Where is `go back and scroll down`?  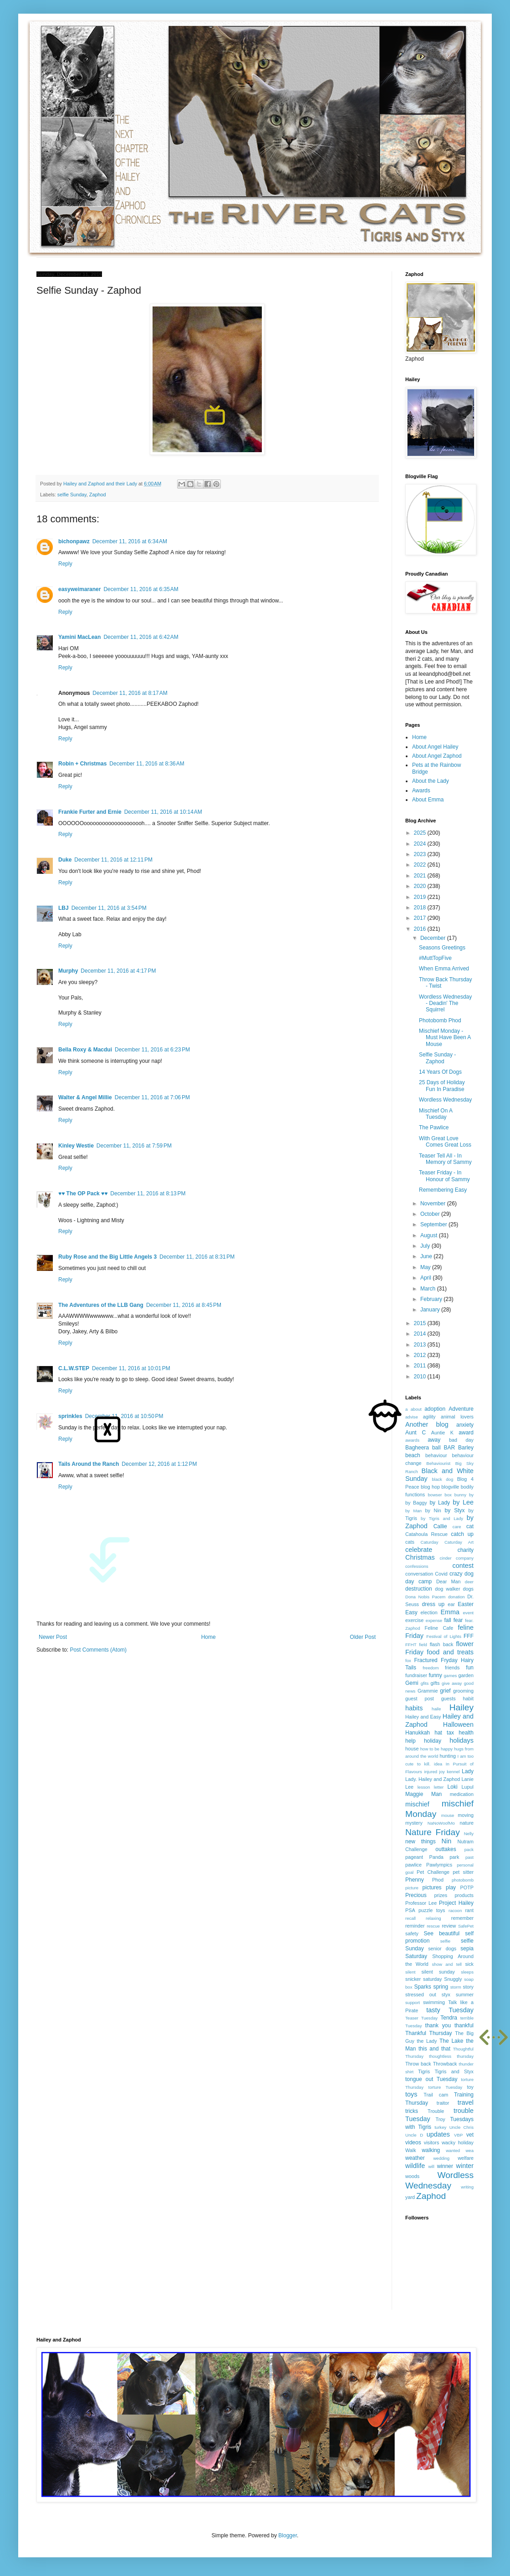 go back and scroll down is located at coordinates (111, 1561).